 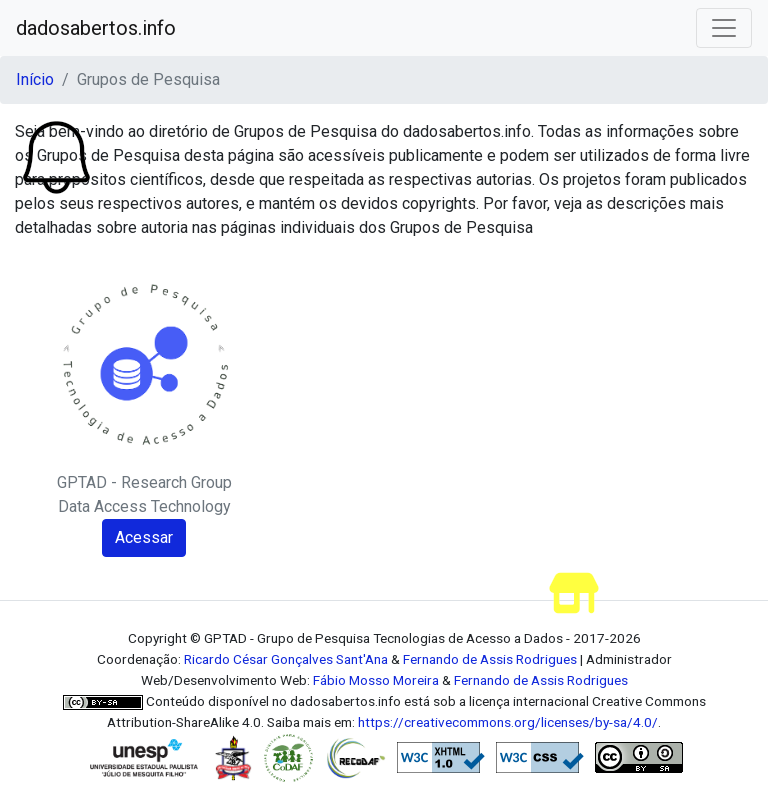 I want to click on view notifications, so click(x=56, y=157).